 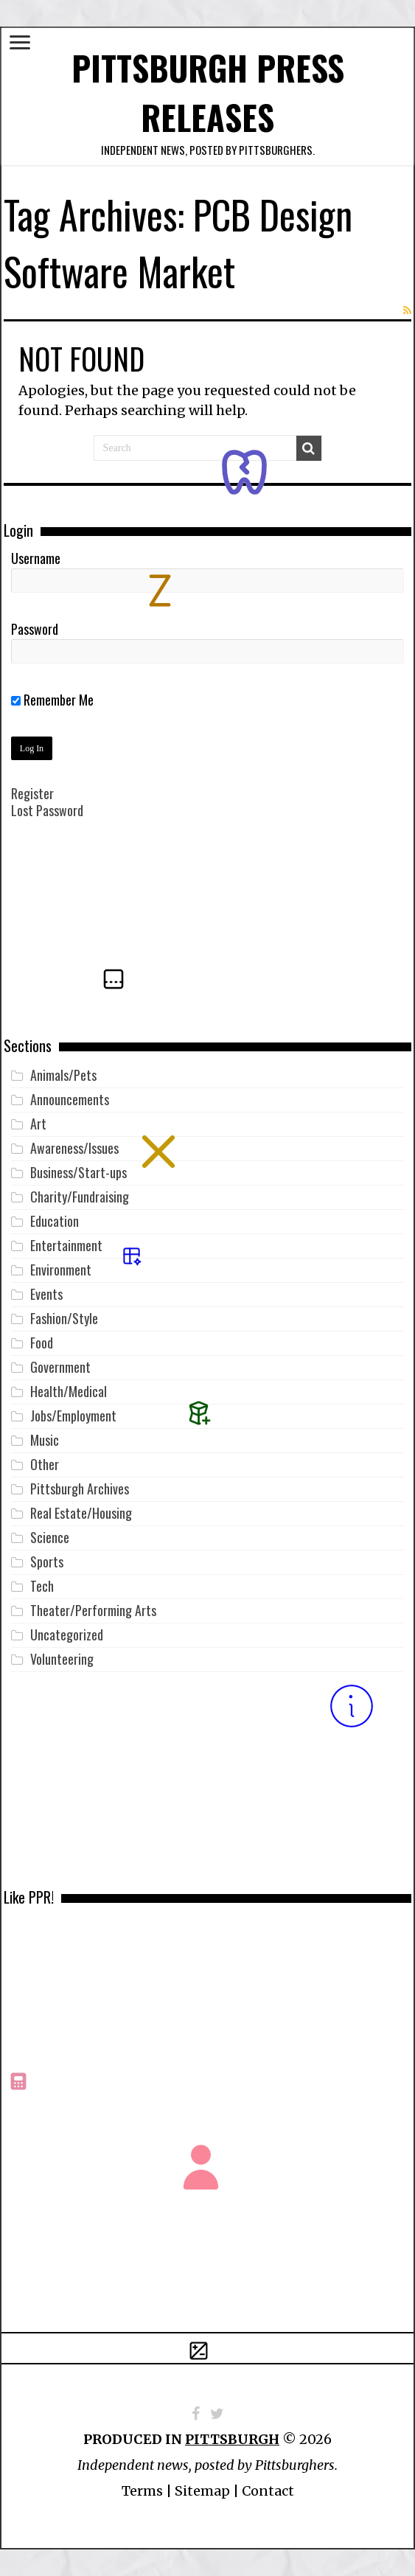 What do you see at coordinates (114, 979) in the screenshot?
I see `toggle bottom panel visibility` at bounding box center [114, 979].